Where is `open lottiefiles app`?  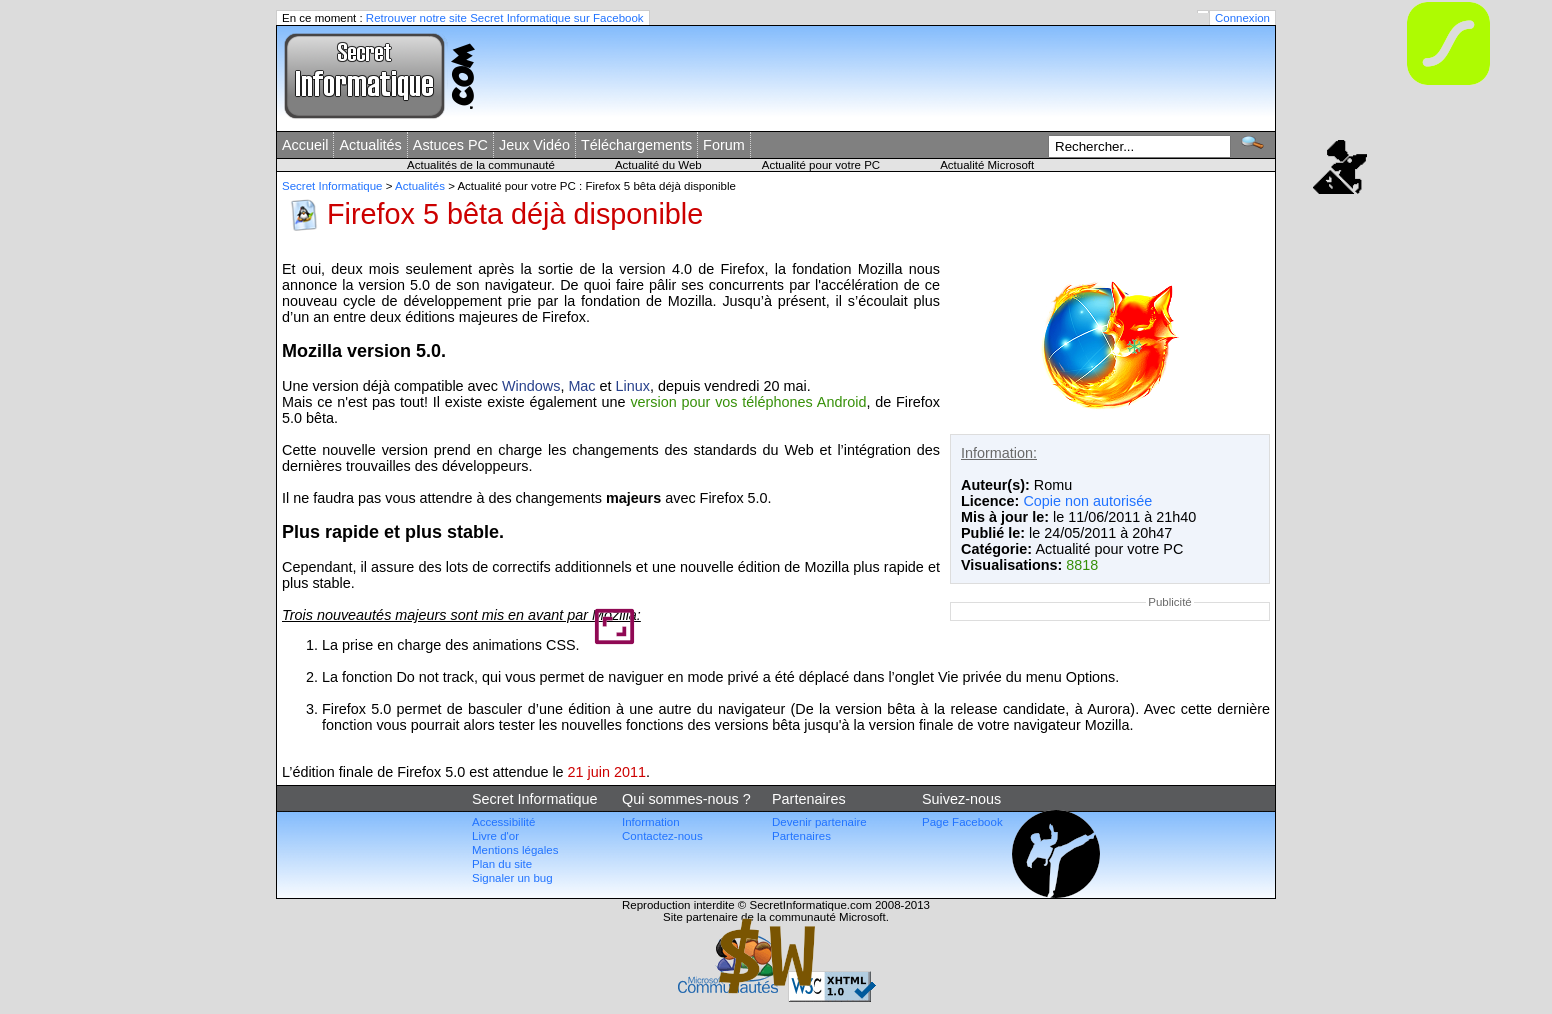 open lottiefiles app is located at coordinates (1448, 43).